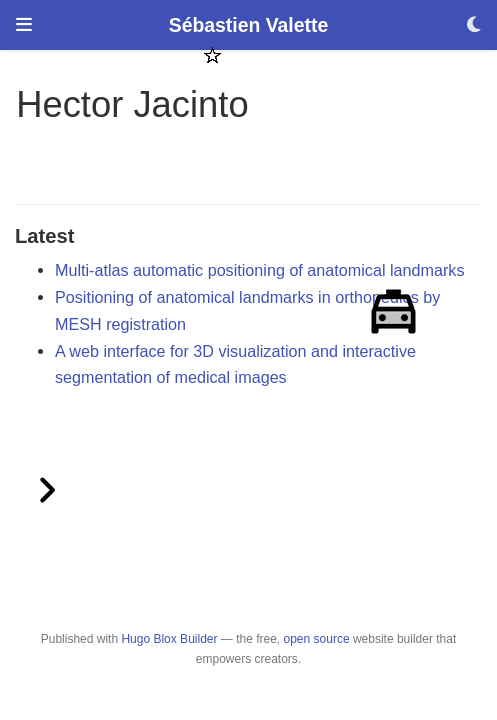 This screenshot has width=497, height=720. Describe the element at coordinates (212, 55) in the screenshot. I see `add item to favorites` at that location.